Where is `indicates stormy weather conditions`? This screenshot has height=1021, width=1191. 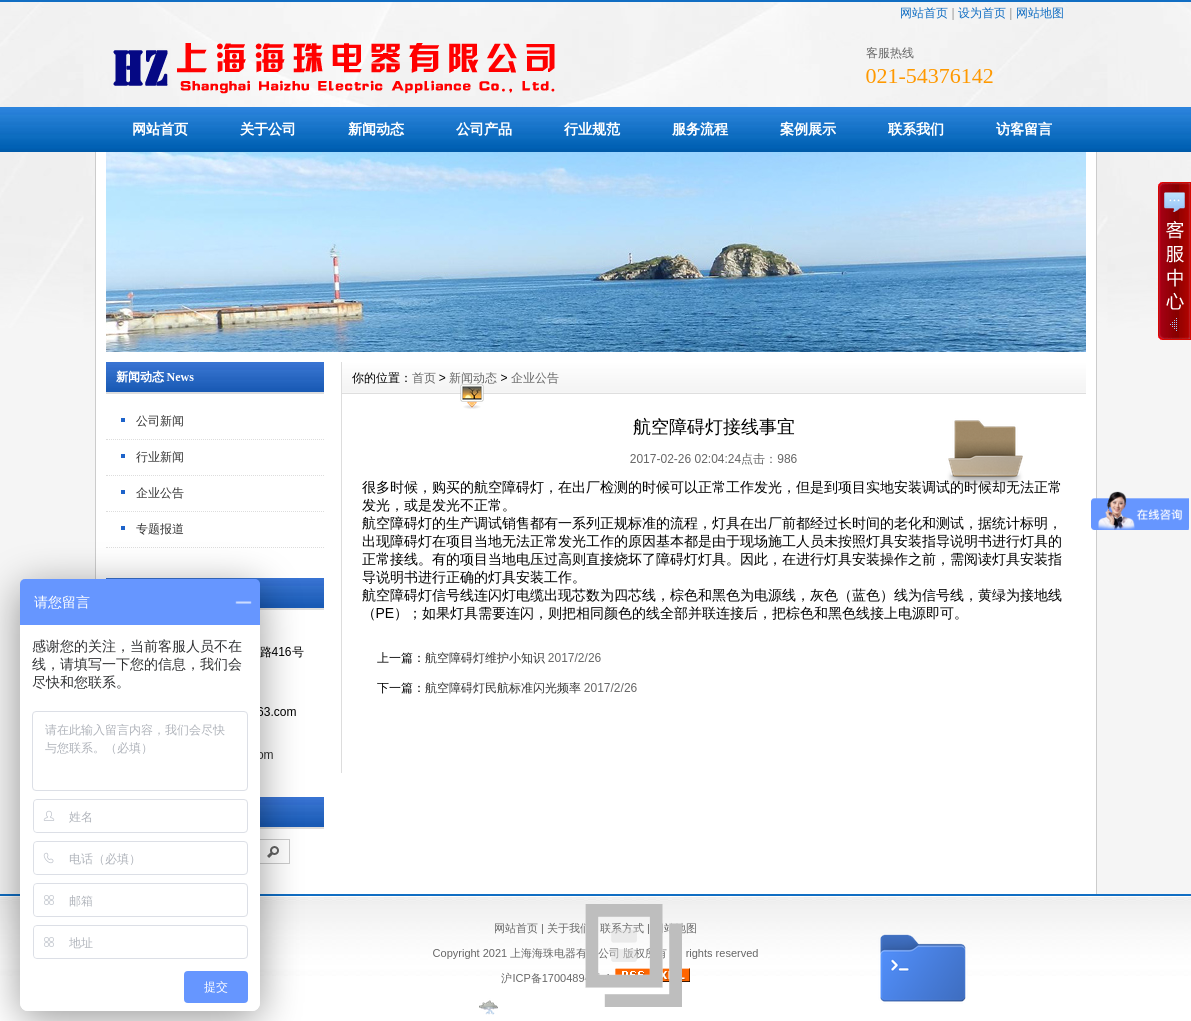
indicates stormy weather conditions is located at coordinates (488, 1006).